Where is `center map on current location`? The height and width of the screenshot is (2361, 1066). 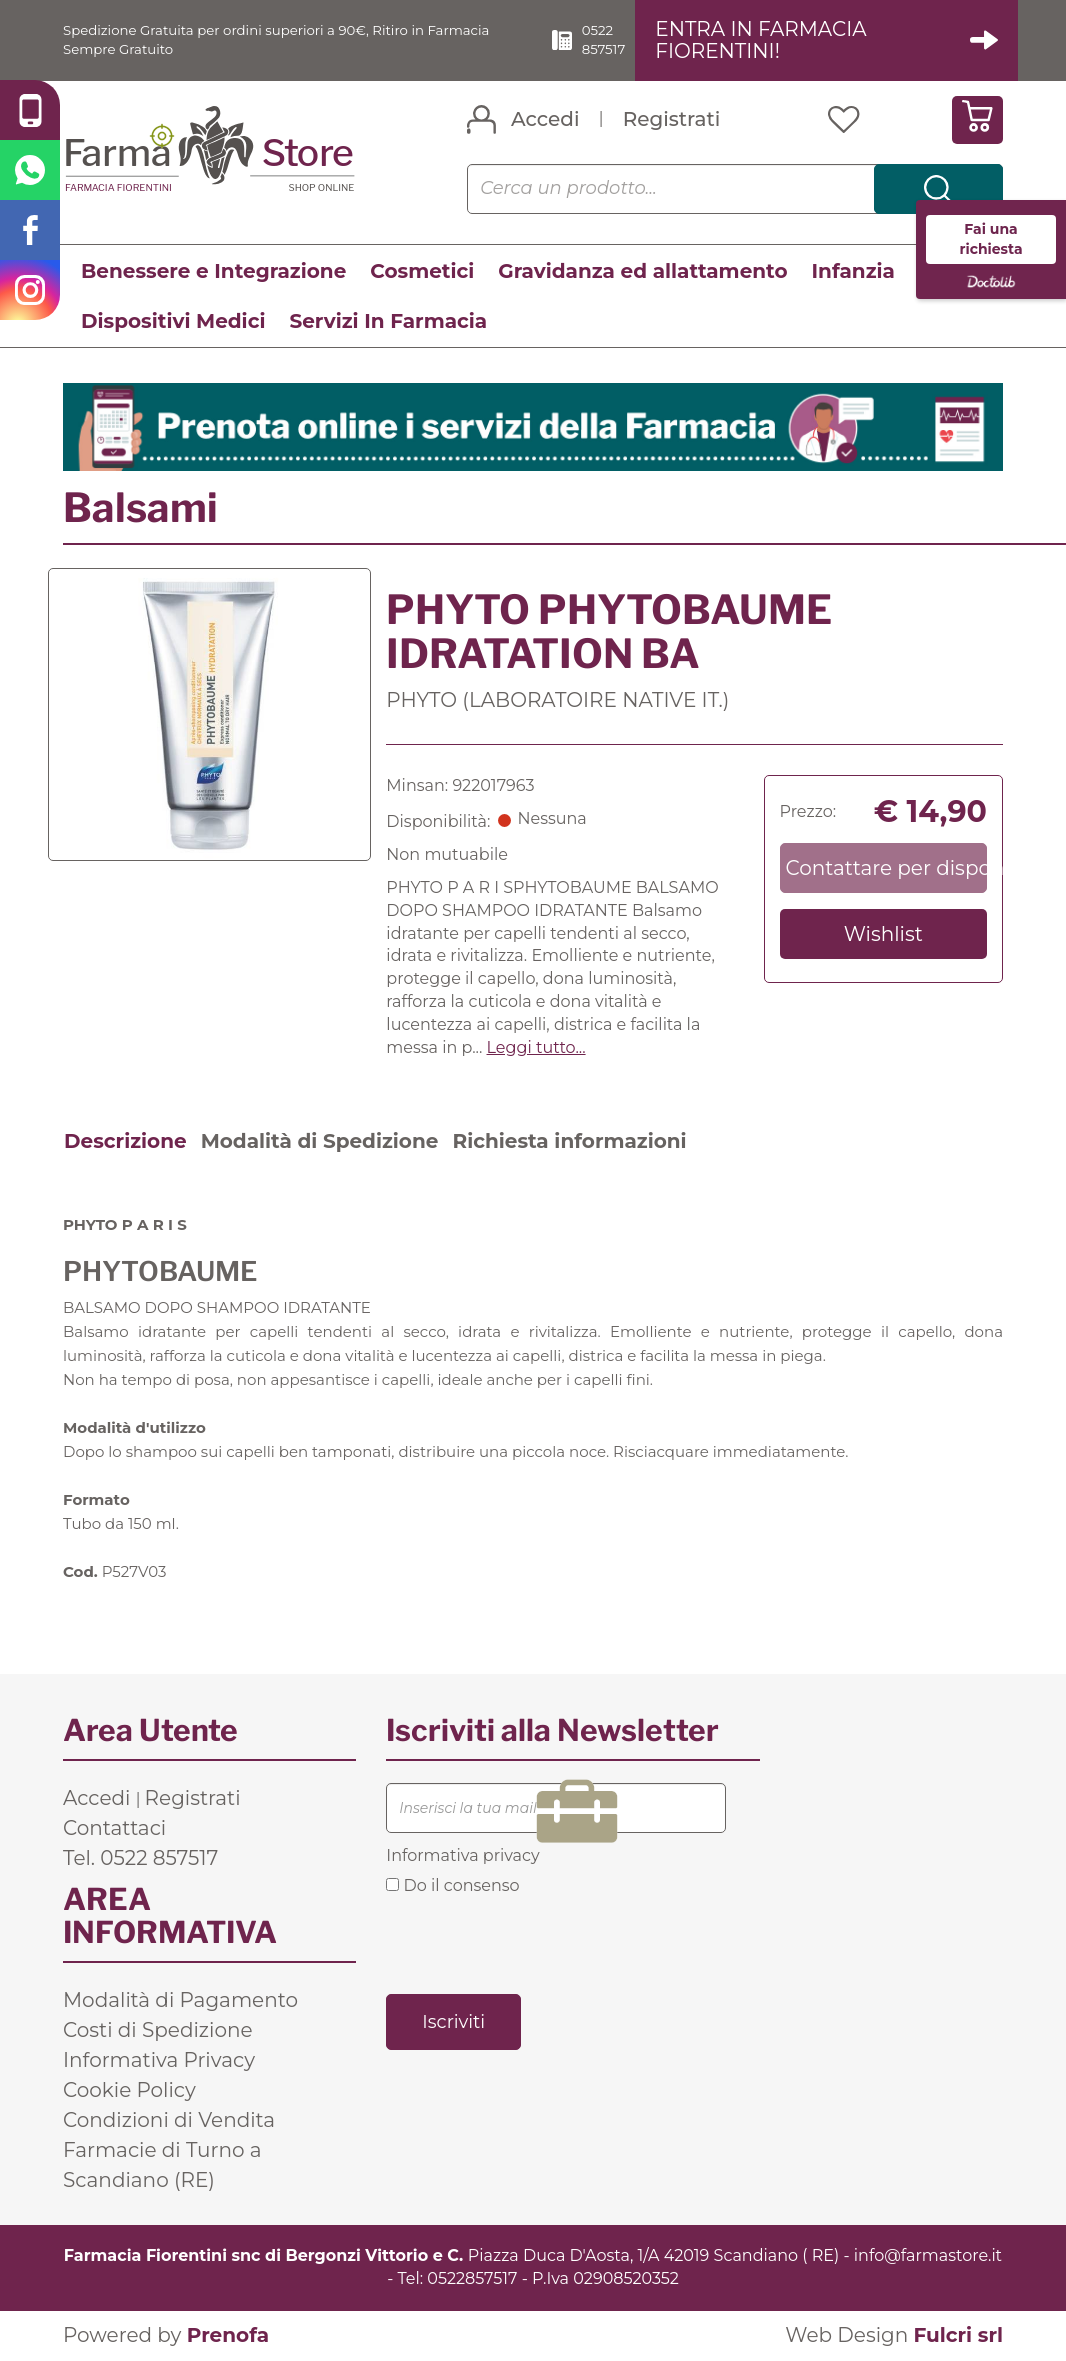 center map on current location is located at coordinates (162, 136).